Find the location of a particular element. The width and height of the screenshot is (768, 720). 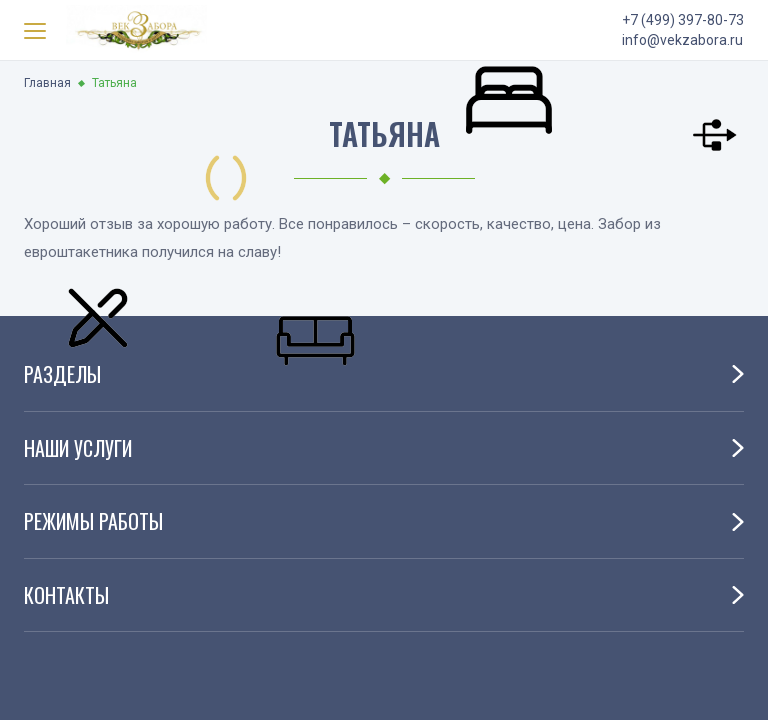

insert parentheses or brackets in text is located at coordinates (226, 178).